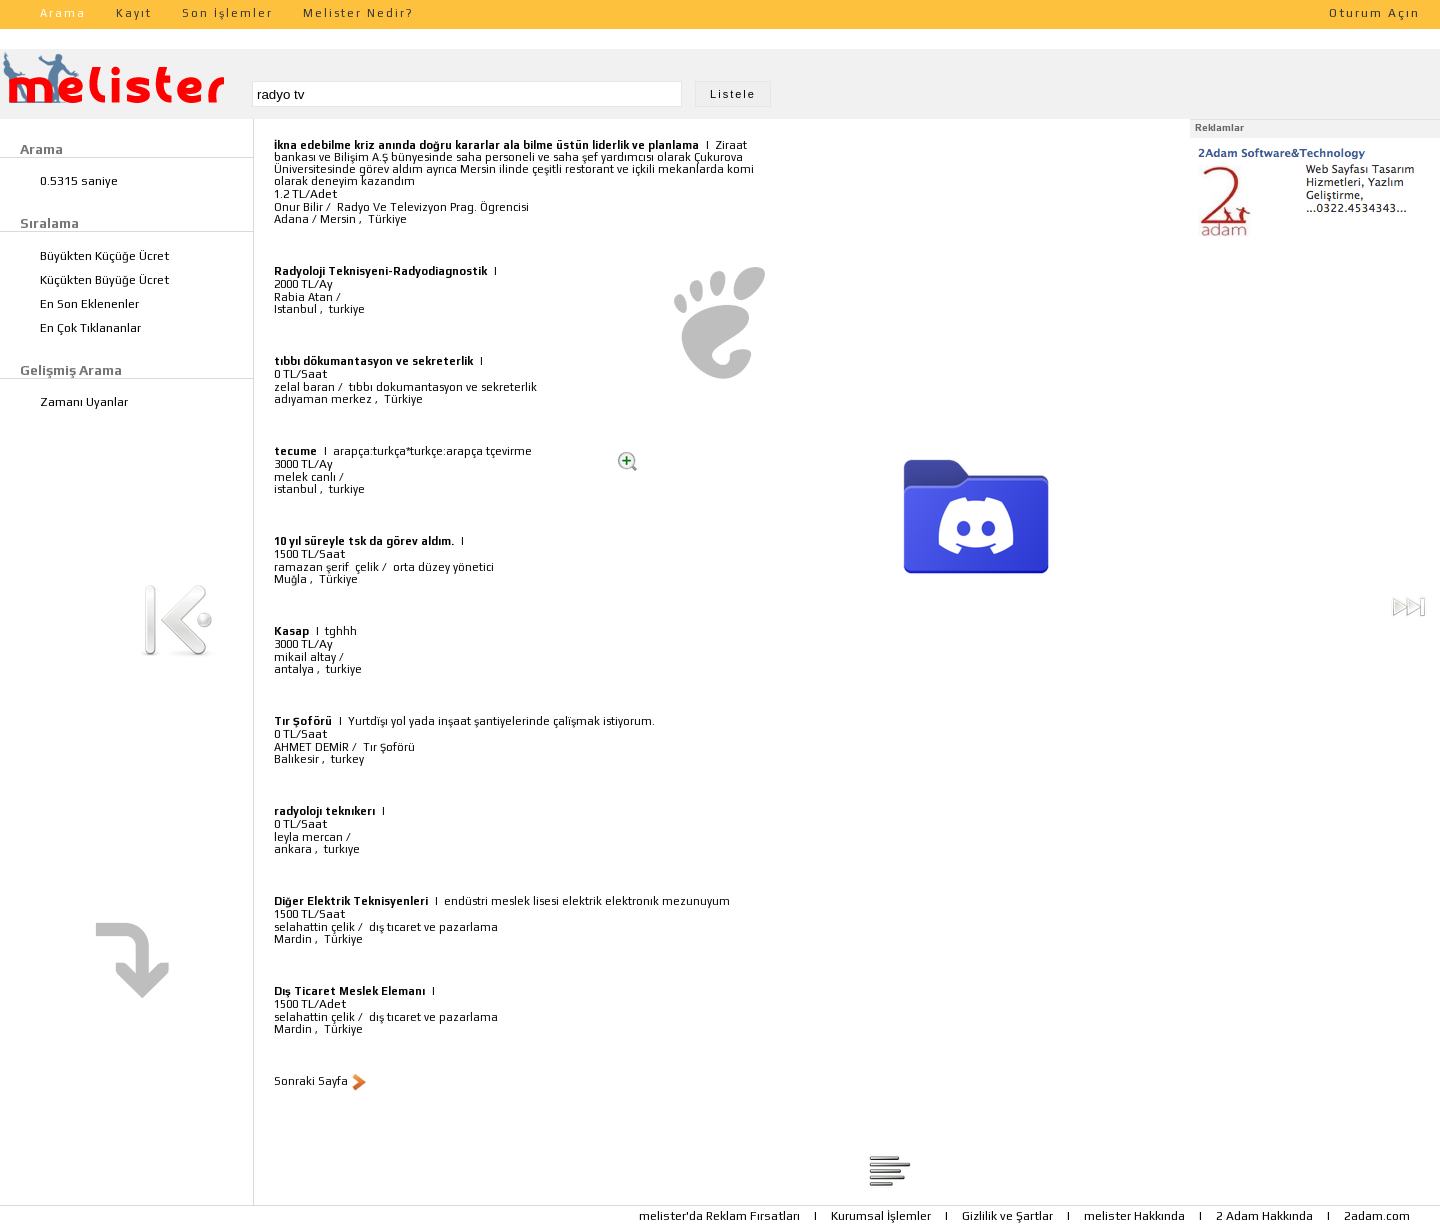 This screenshot has width=1440, height=1232. Describe the element at coordinates (1409, 607) in the screenshot. I see `skip to the next track or media item` at that location.